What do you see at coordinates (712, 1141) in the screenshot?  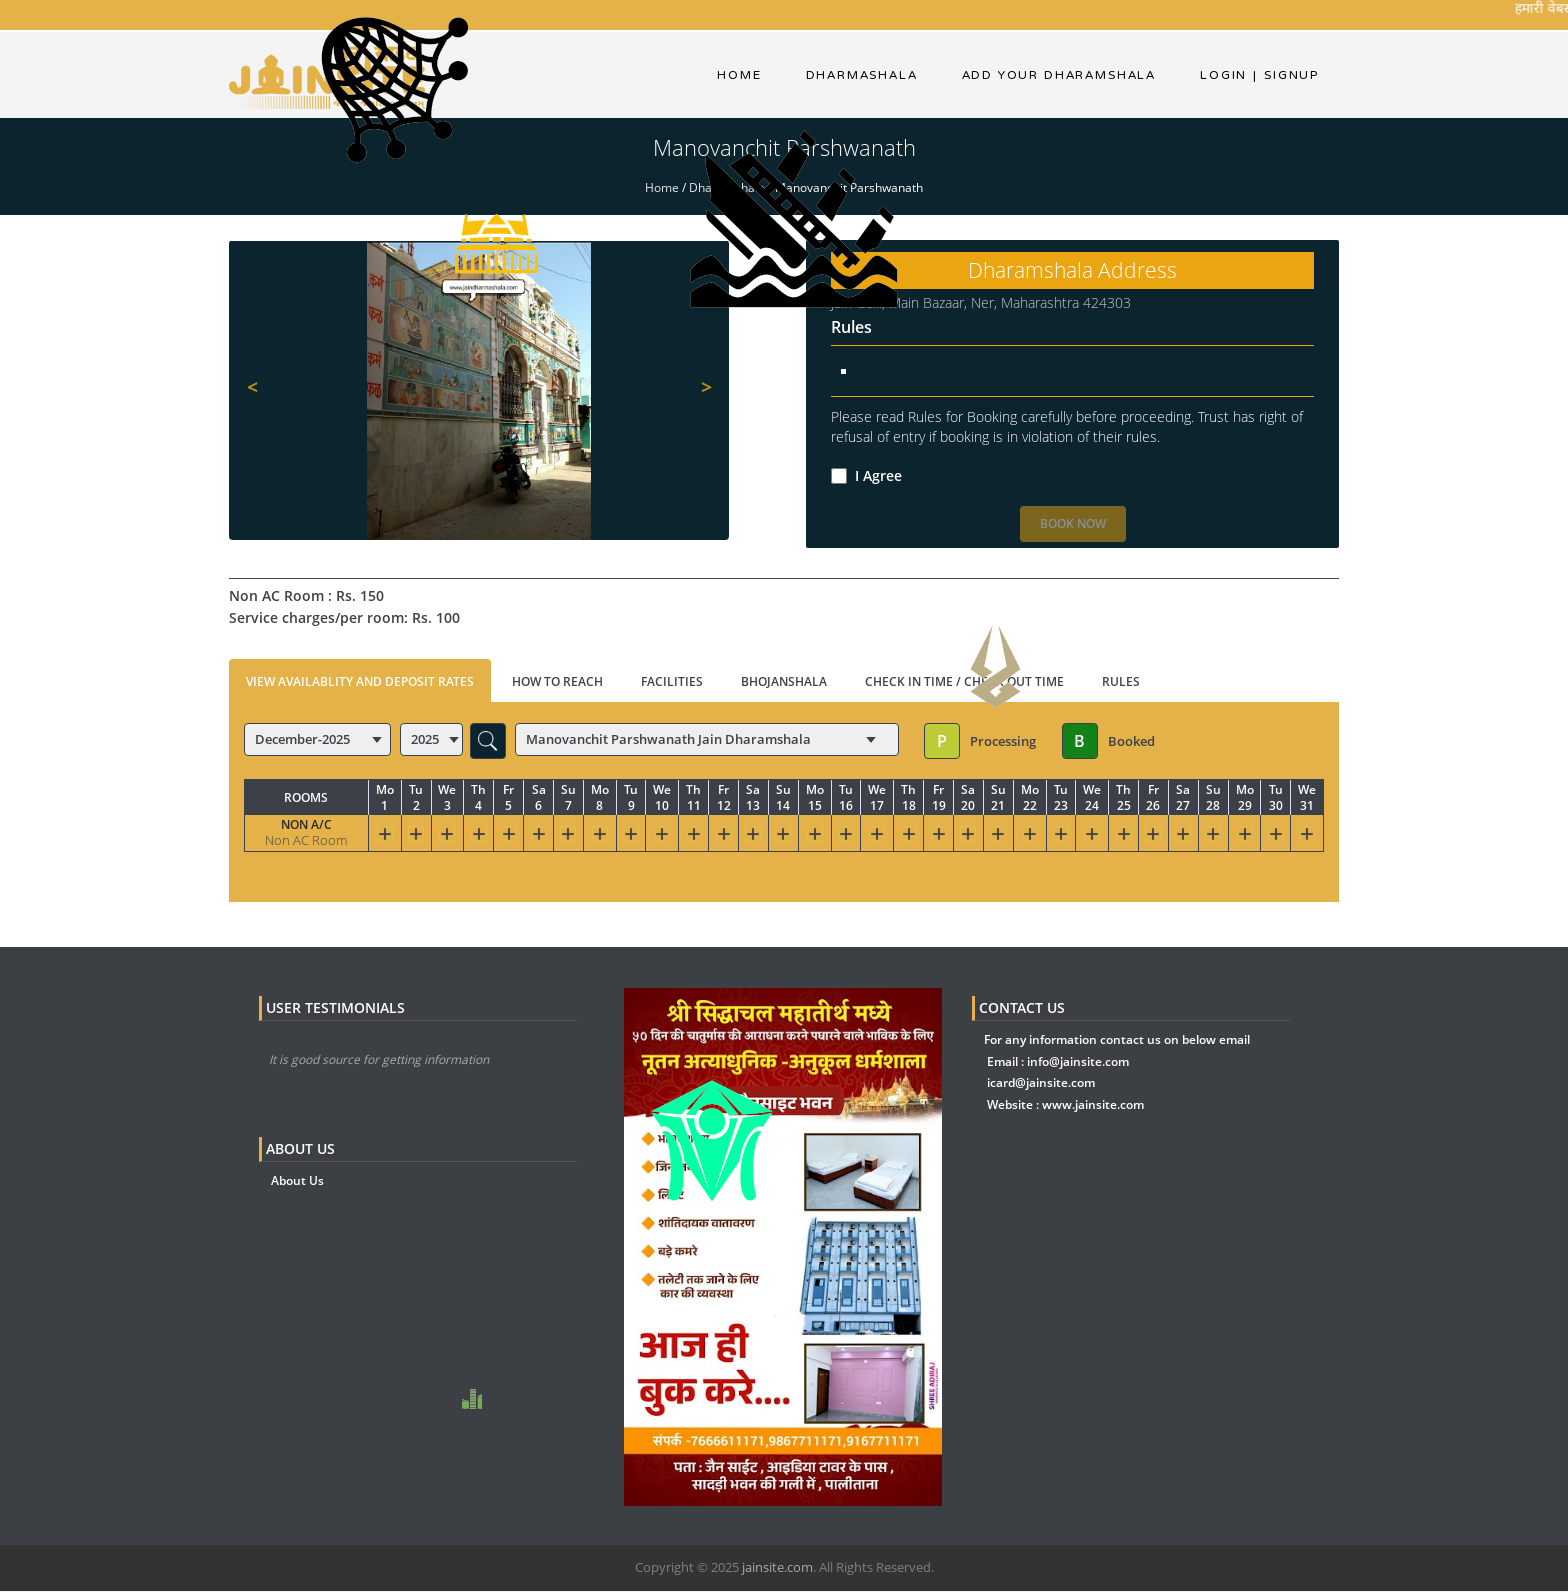 I see `represents a gem, crystal, or precious resource in-game` at bounding box center [712, 1141].